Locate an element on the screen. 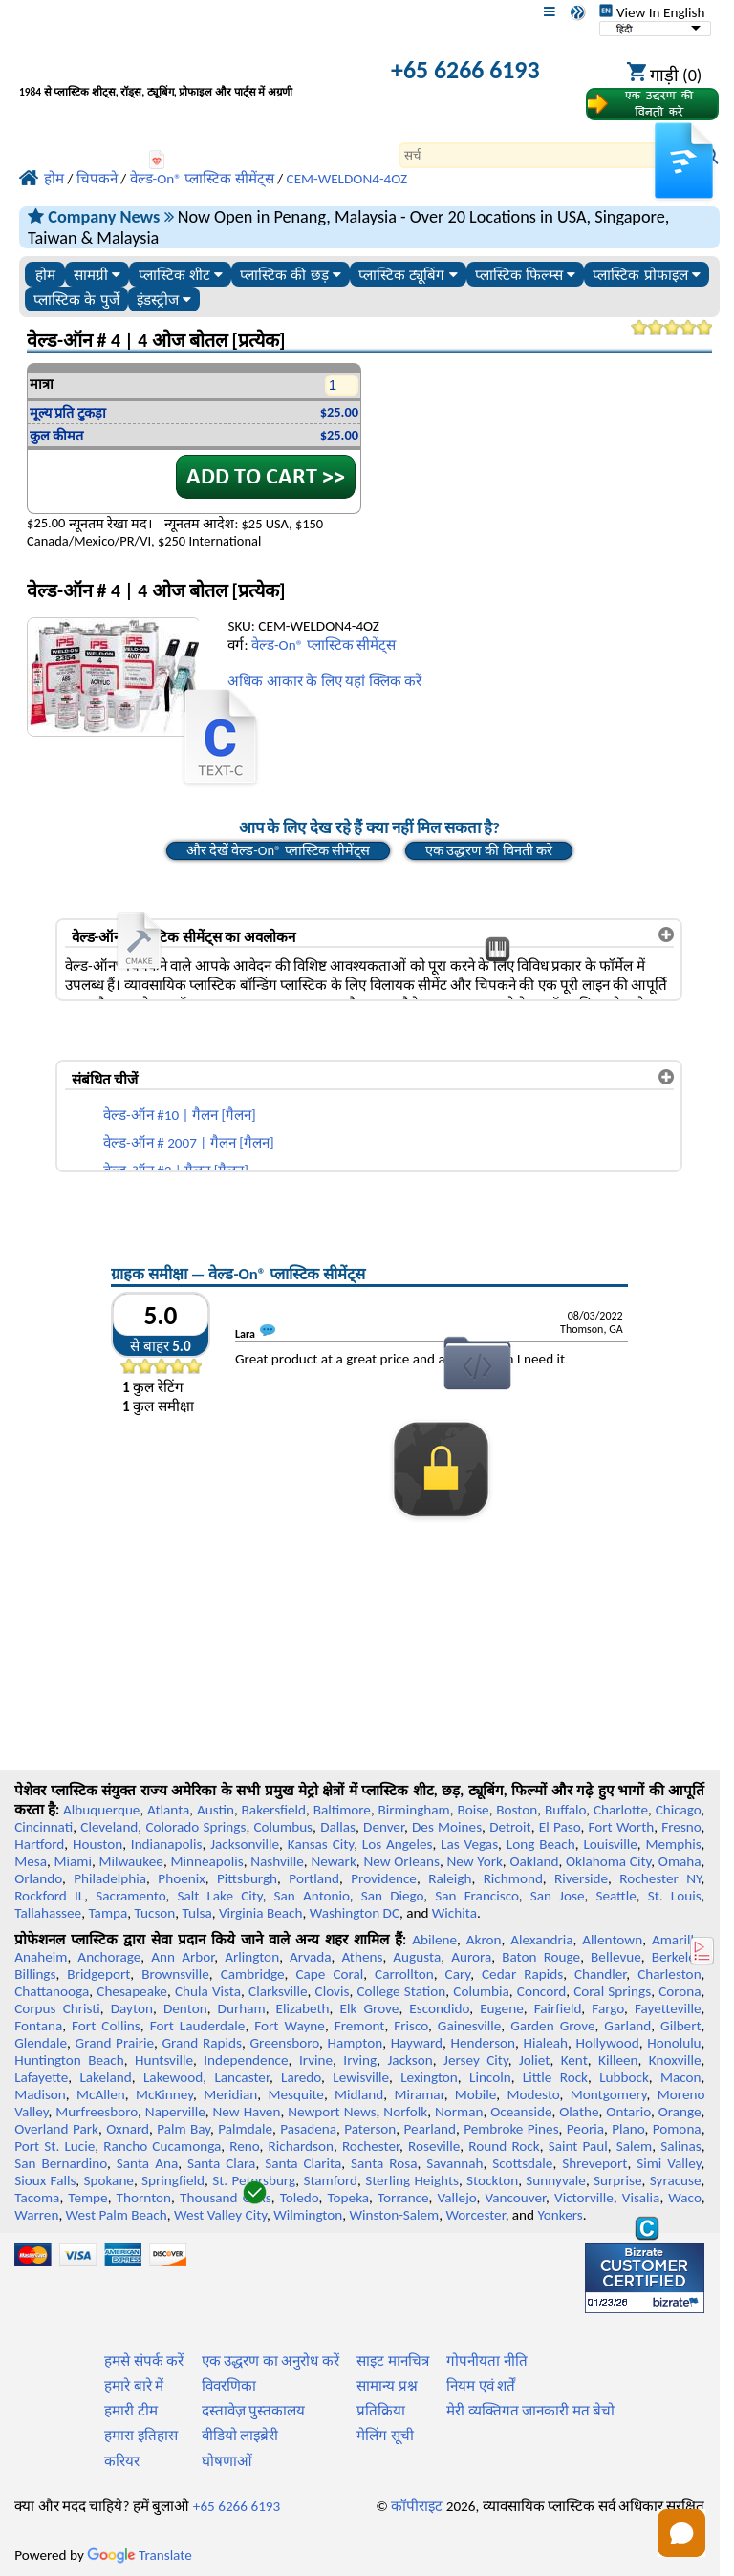  access ssl/tls security settings for web browser is located at coordinates (441, 1470).